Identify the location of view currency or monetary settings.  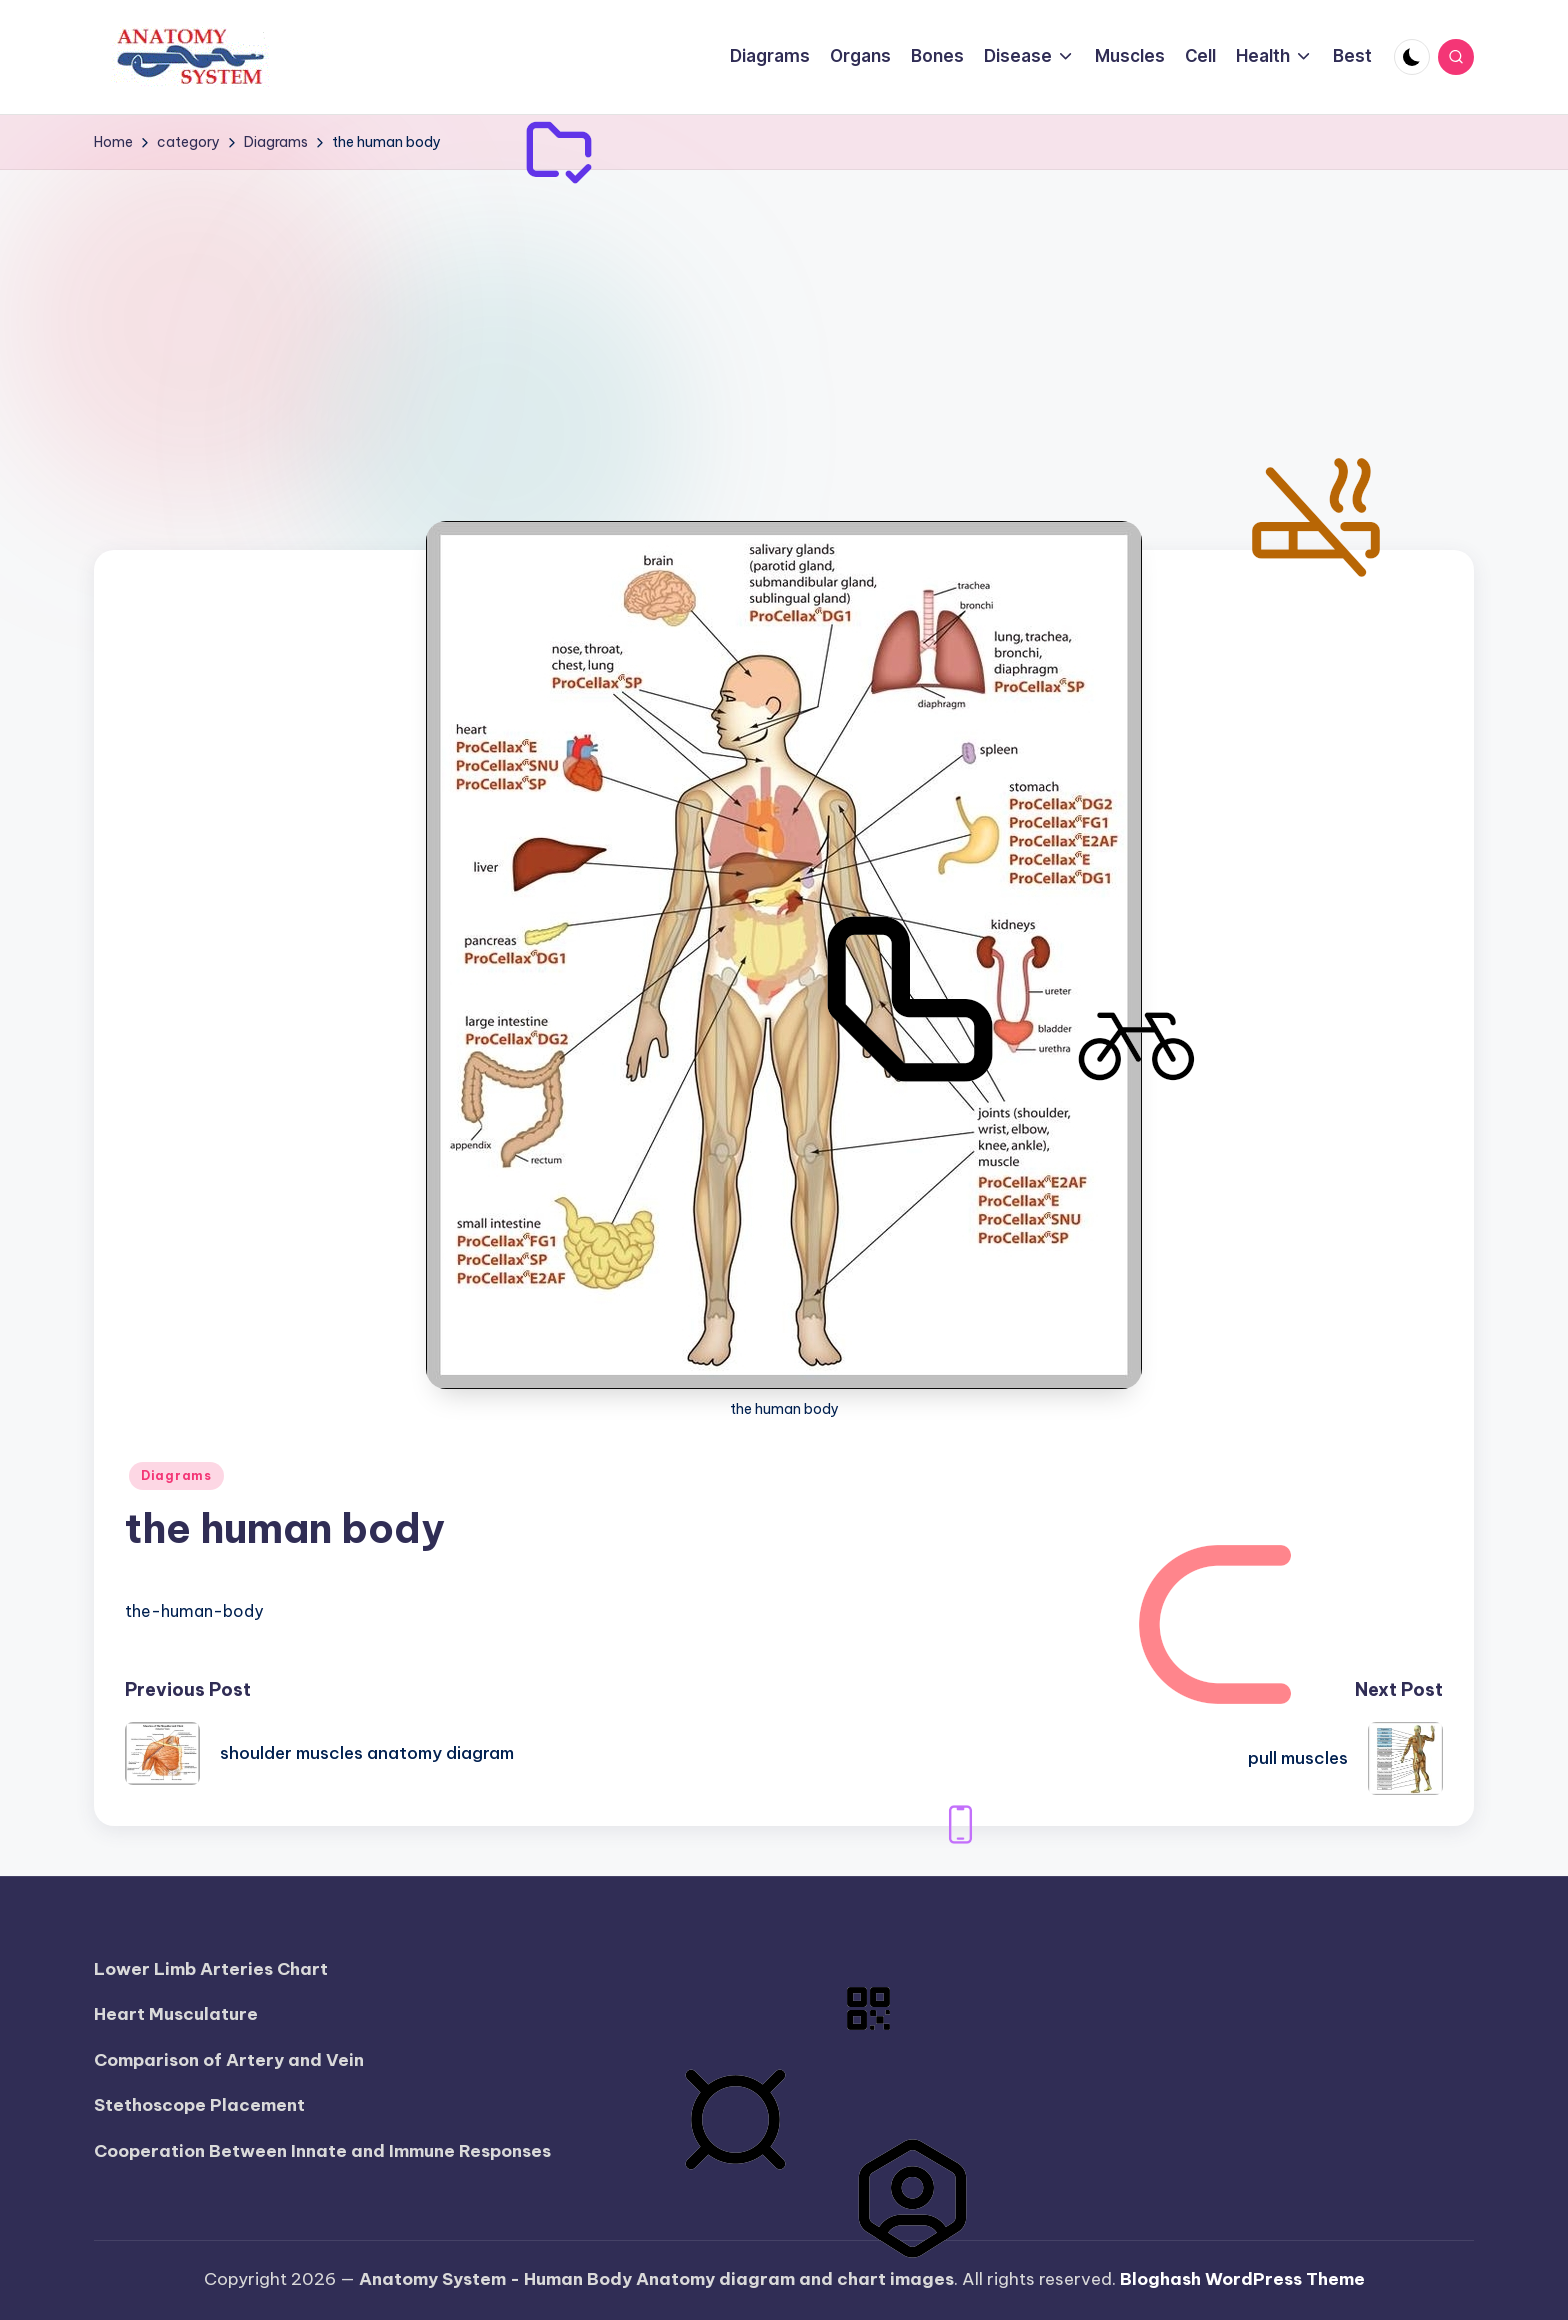
(735, 2119).